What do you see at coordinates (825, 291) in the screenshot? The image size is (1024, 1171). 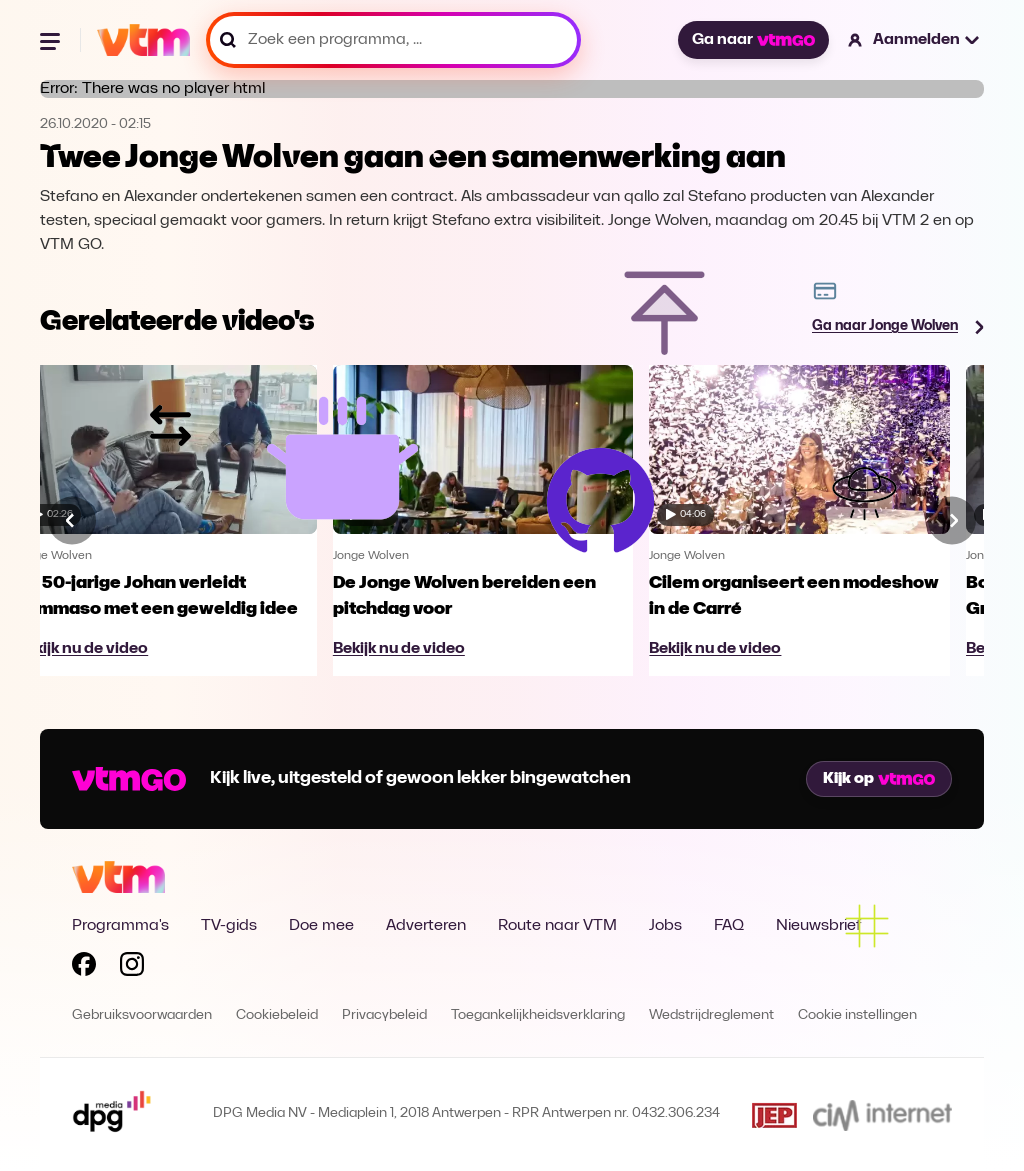 I see `manage payment methods` at bounding box center [825, 291].